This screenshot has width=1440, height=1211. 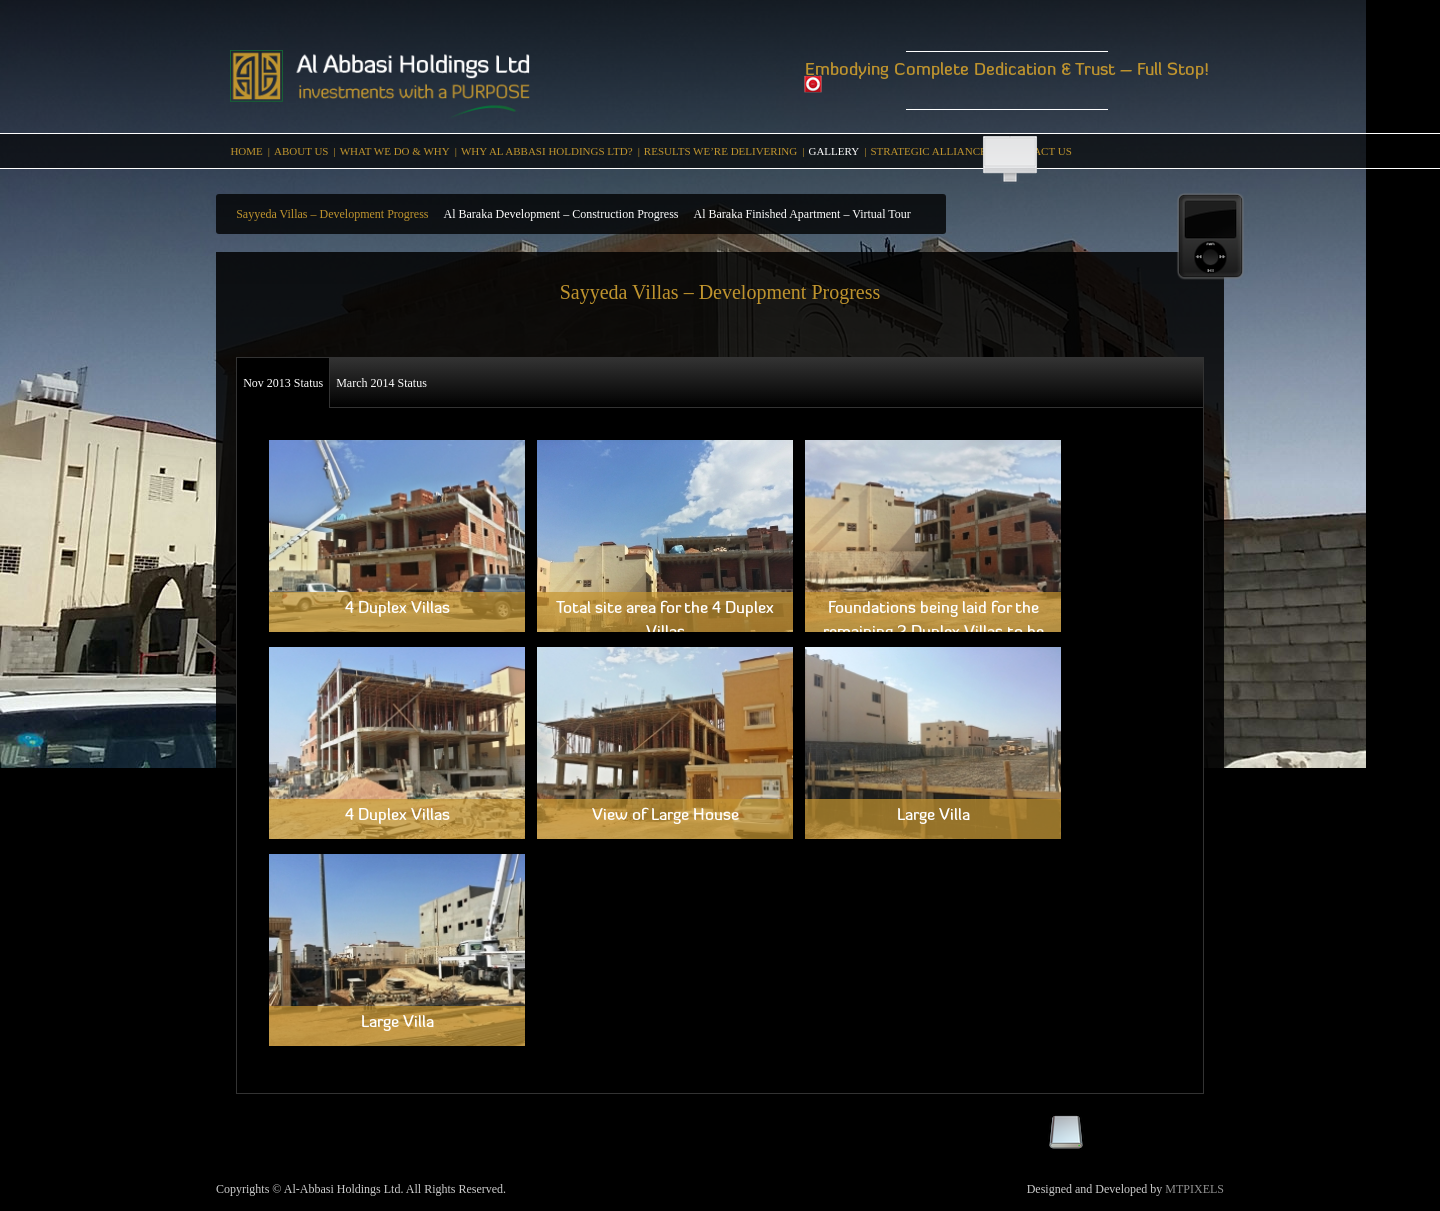 I want to click on removable storage device connected, so click(x=1066, y=1132).